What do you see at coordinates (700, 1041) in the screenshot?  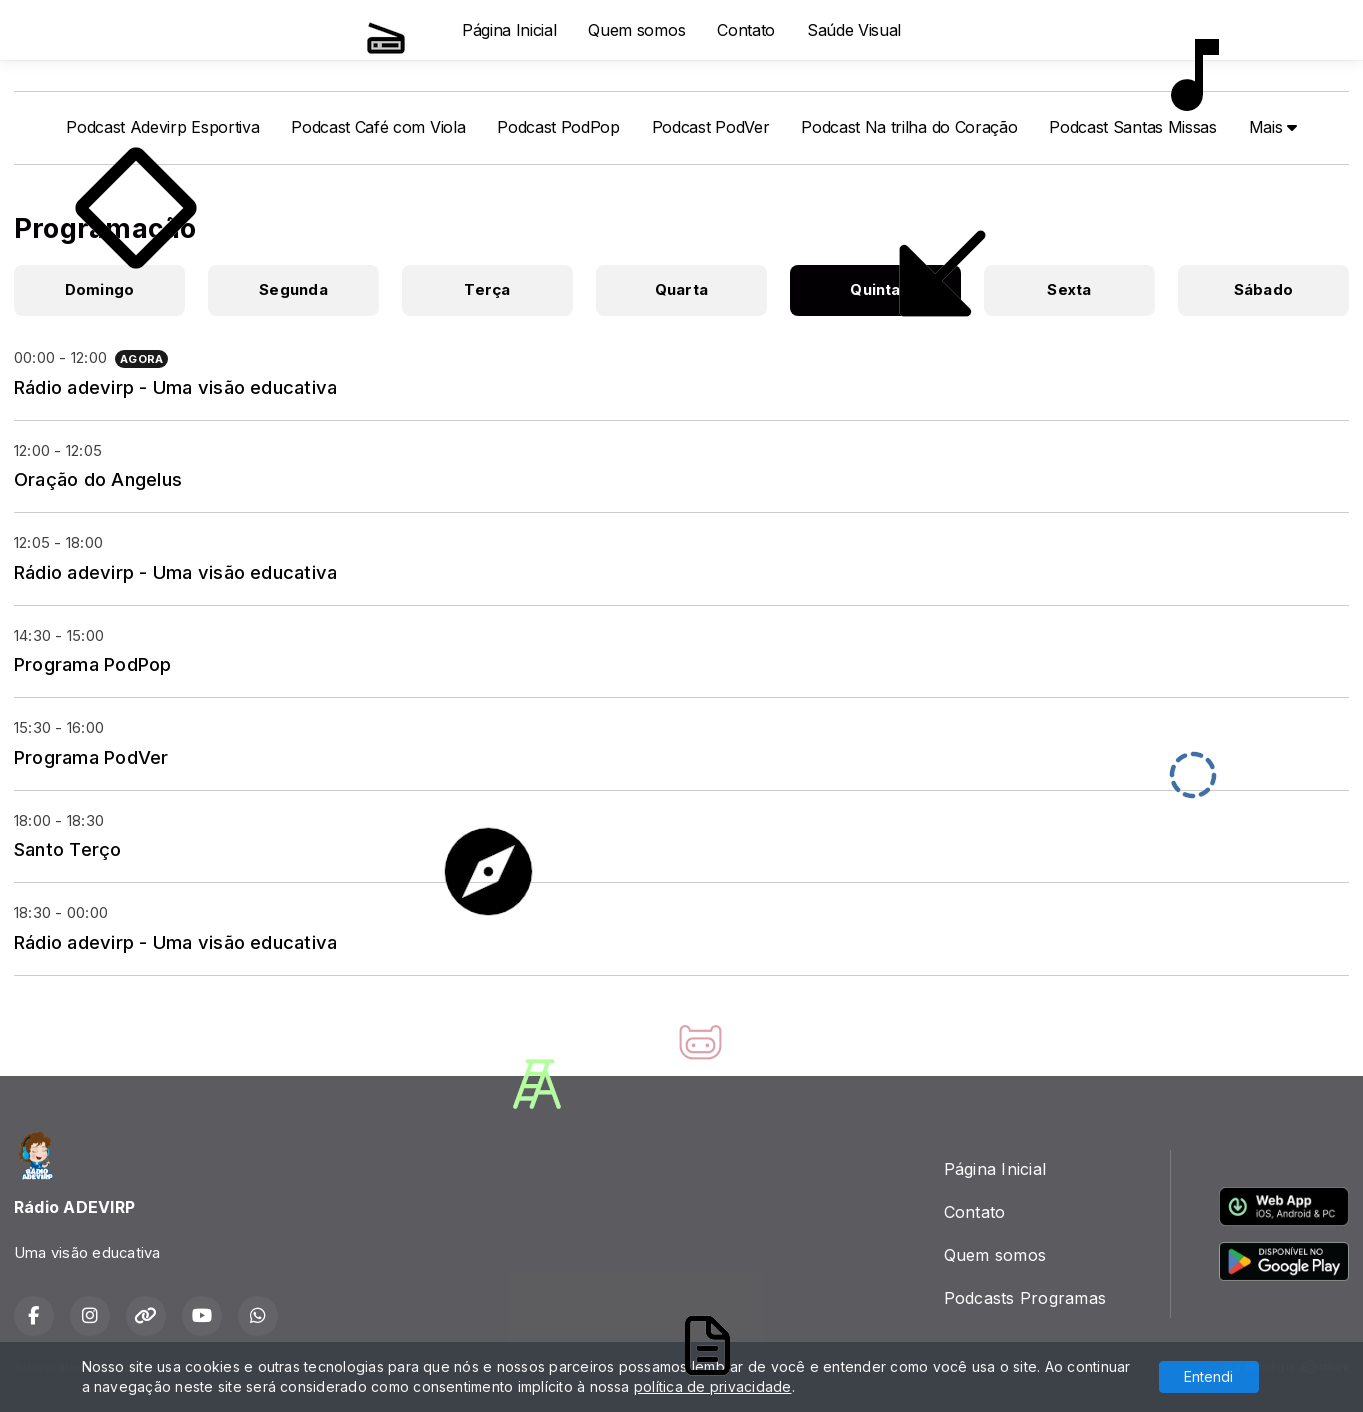 I see `finn the human character icon from adventure time` at bounding box center [700, 1041].